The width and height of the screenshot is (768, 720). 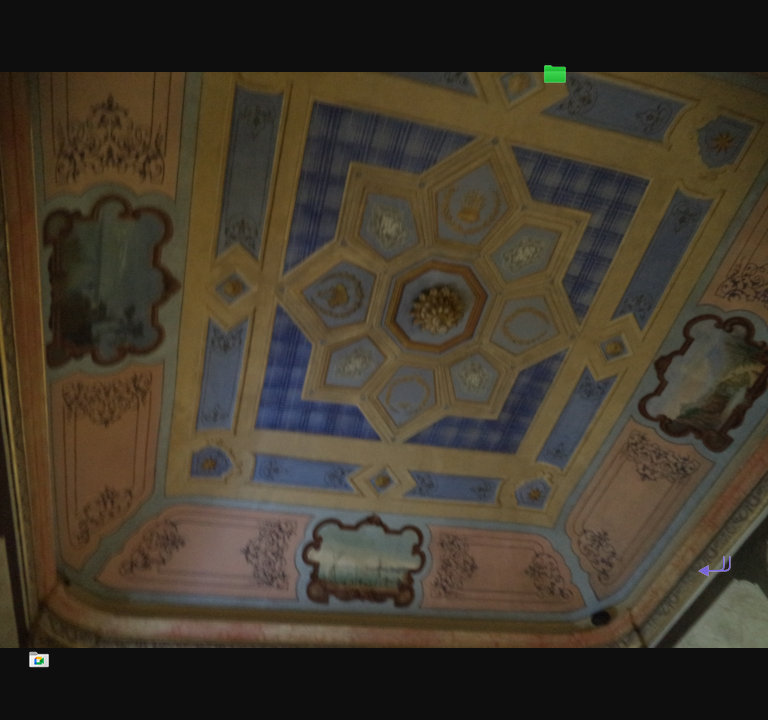 What do you see at coordinates (714, 564) in the screenshot?
I see `reply to all recipients of an email` at bounding box center [714, 564].